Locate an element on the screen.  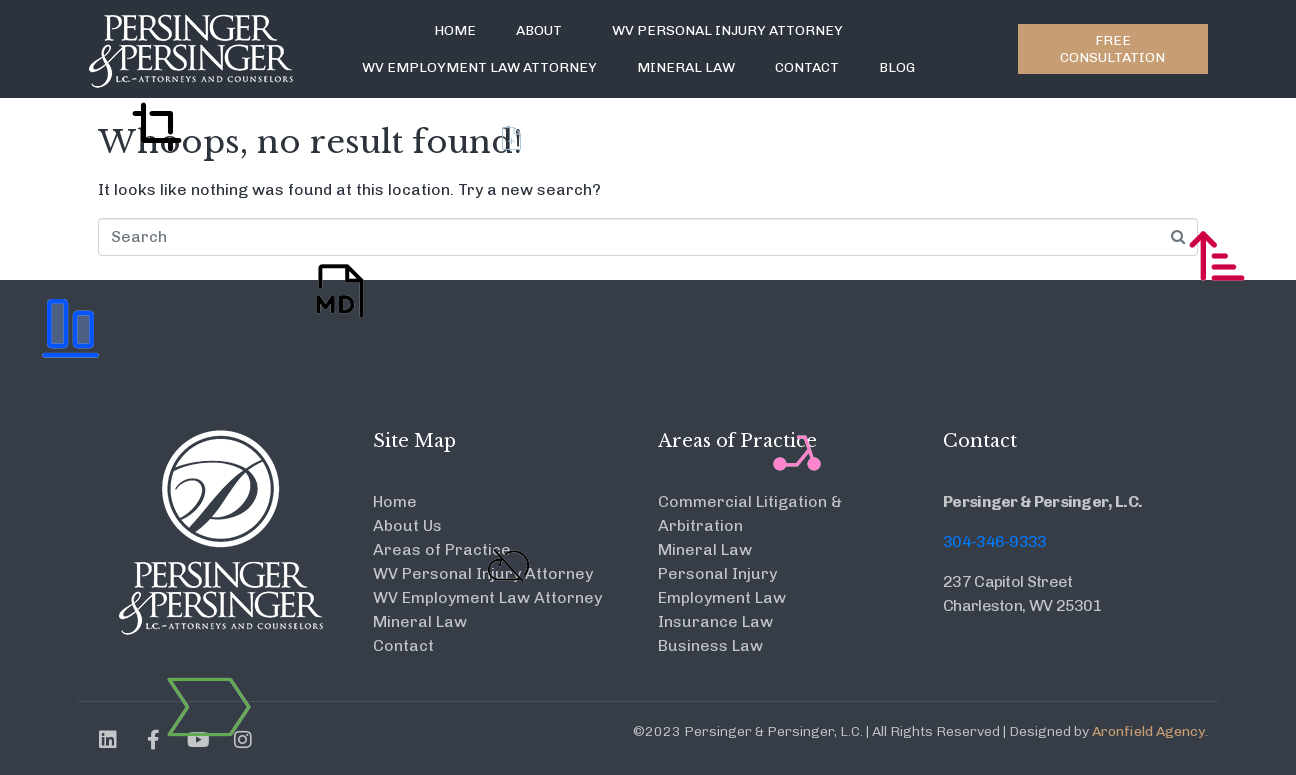
crop an image or photo is located at coordinates (157, 127).